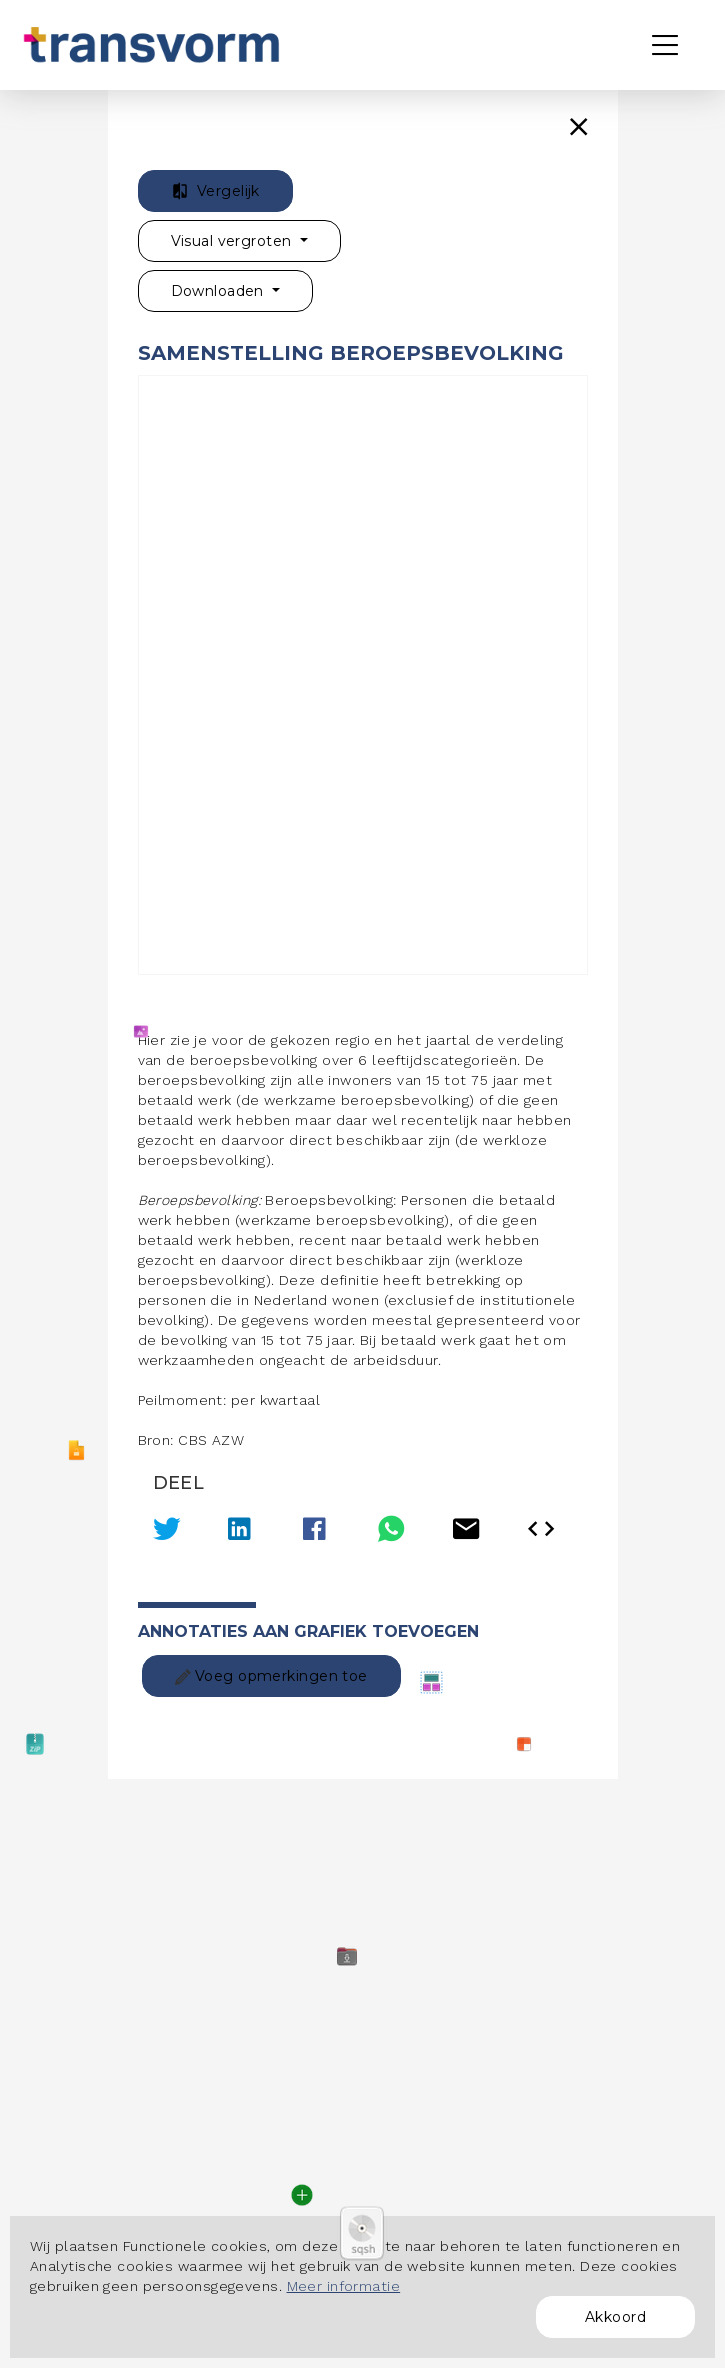 Image resolution: width=725 pixels, height=2368 pixels. What do you see at coordinates (76, 1450) in the screenshot?
I see `a skgc file type associated with security or encryption` at bounding box center [76, 1450].